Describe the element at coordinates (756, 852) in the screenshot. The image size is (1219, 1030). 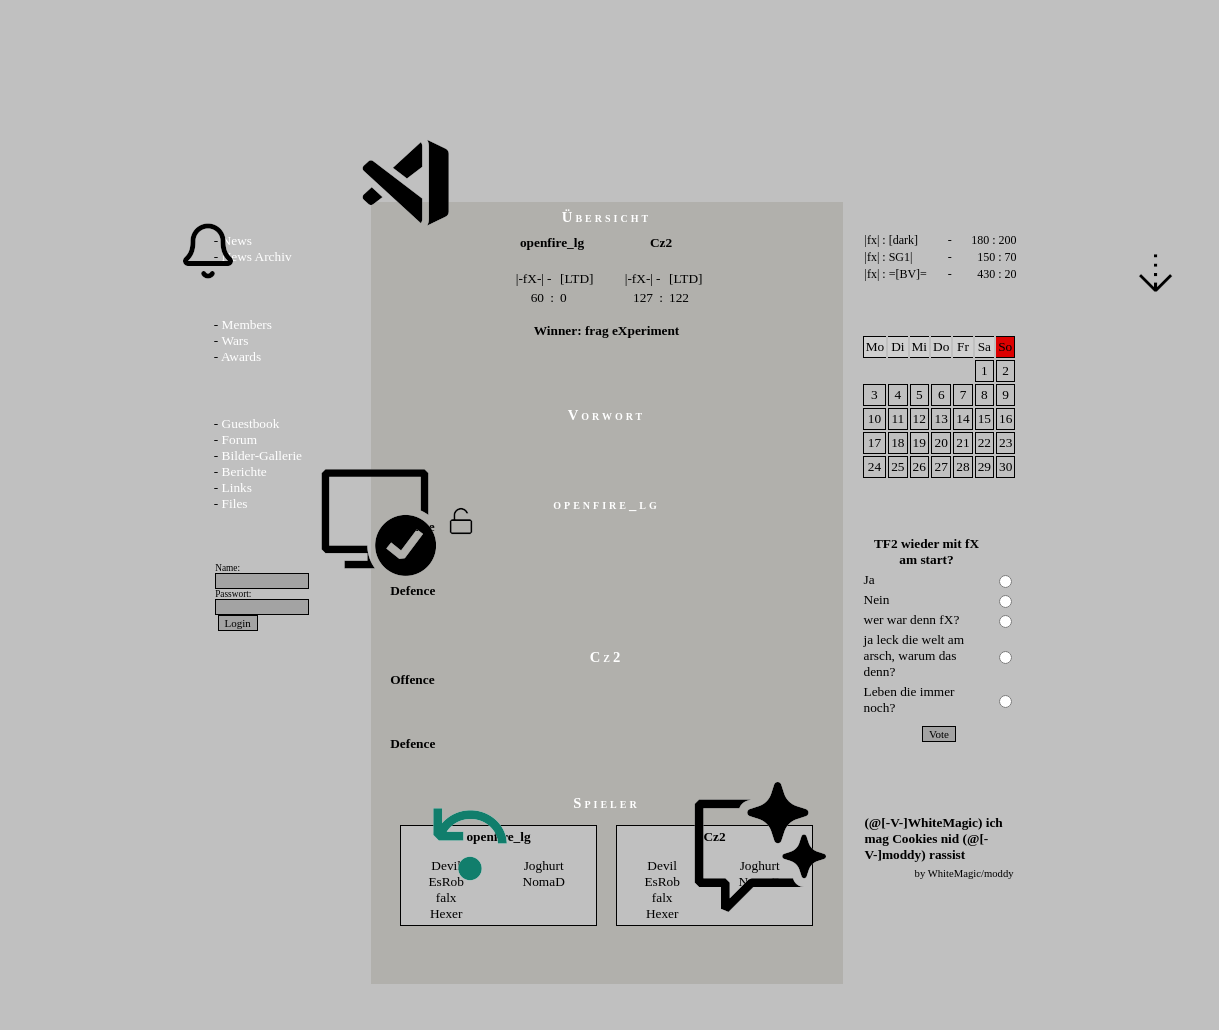
I see `start an AI-powered chat conversation` at that location.